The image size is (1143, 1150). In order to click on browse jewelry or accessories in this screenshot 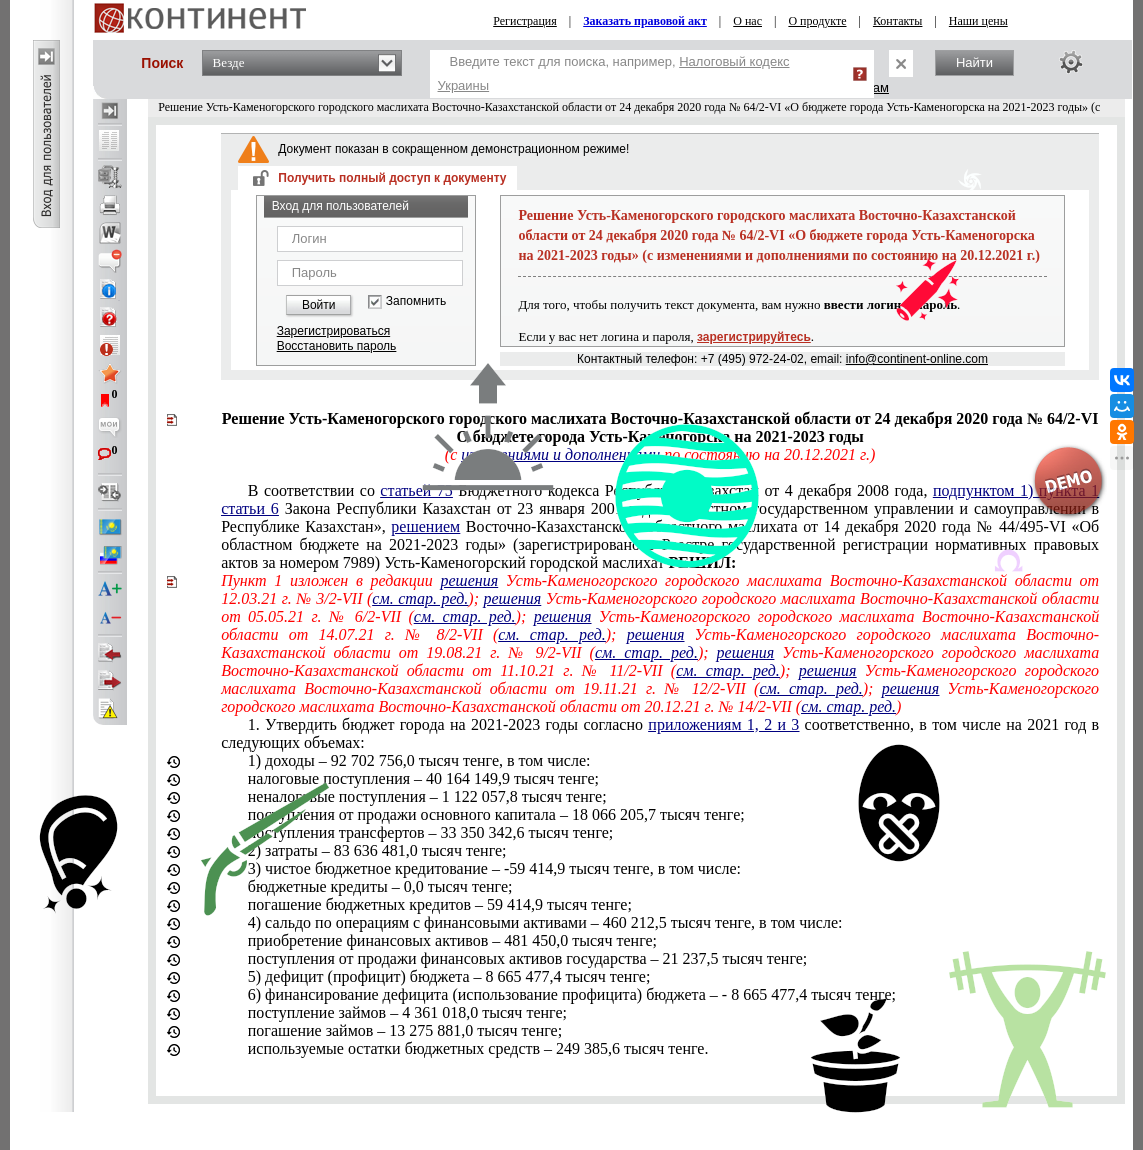, I will do `click(76, 854)`.